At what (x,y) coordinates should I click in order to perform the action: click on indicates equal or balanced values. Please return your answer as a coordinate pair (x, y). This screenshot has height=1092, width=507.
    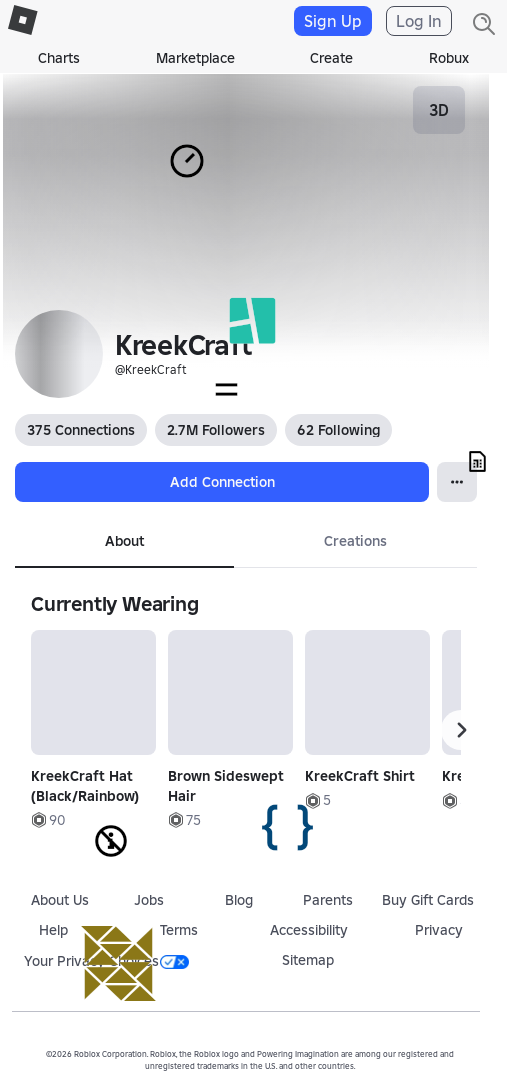
    Looking at the image, I should click on (226, 389).